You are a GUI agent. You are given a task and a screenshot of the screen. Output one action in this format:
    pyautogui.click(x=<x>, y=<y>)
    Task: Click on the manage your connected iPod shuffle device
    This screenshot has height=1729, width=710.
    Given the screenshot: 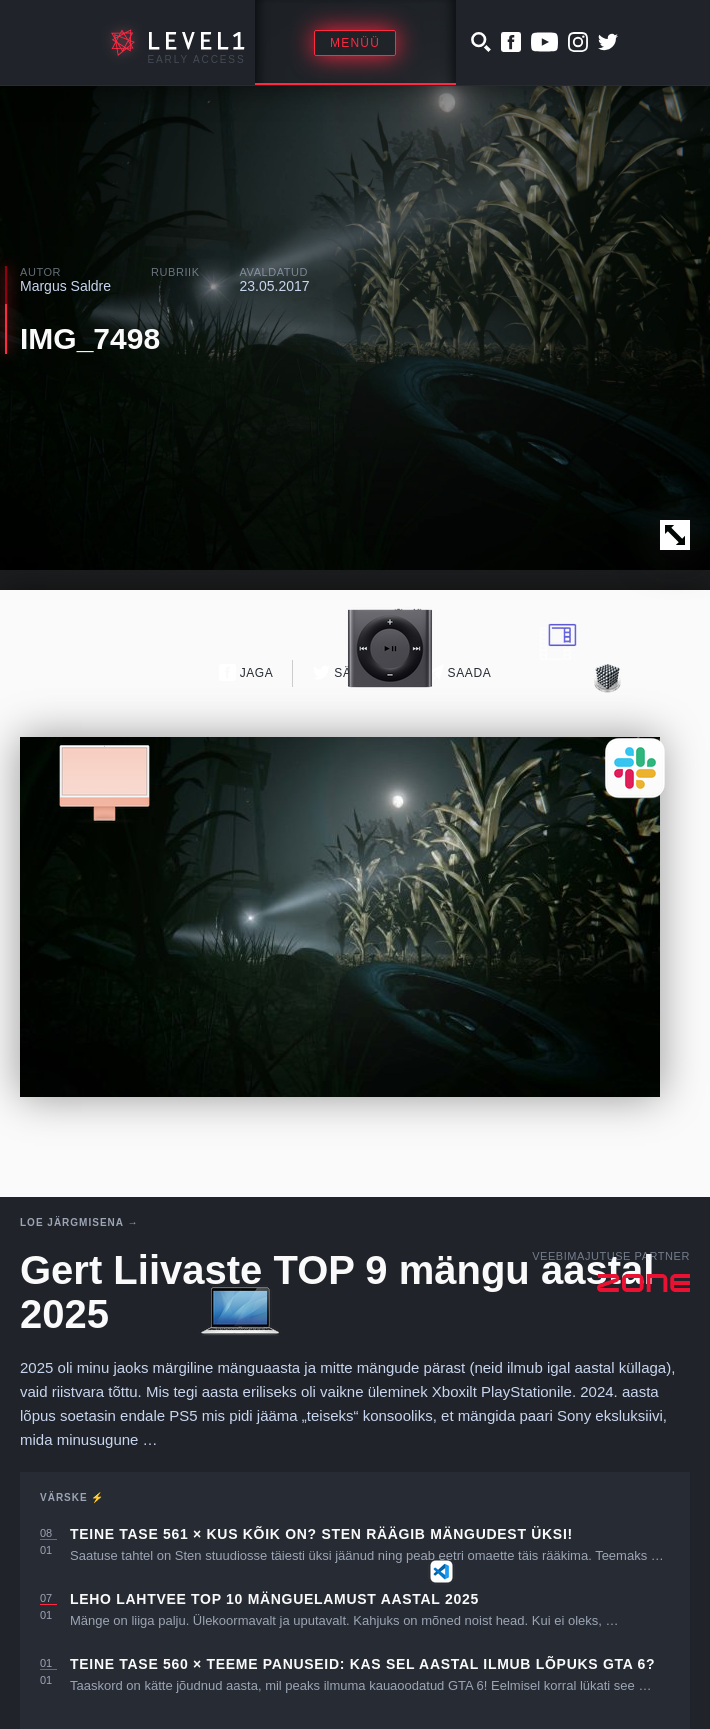 What is the action you would take?
    pyautogui.click(x=390, y=648)
    